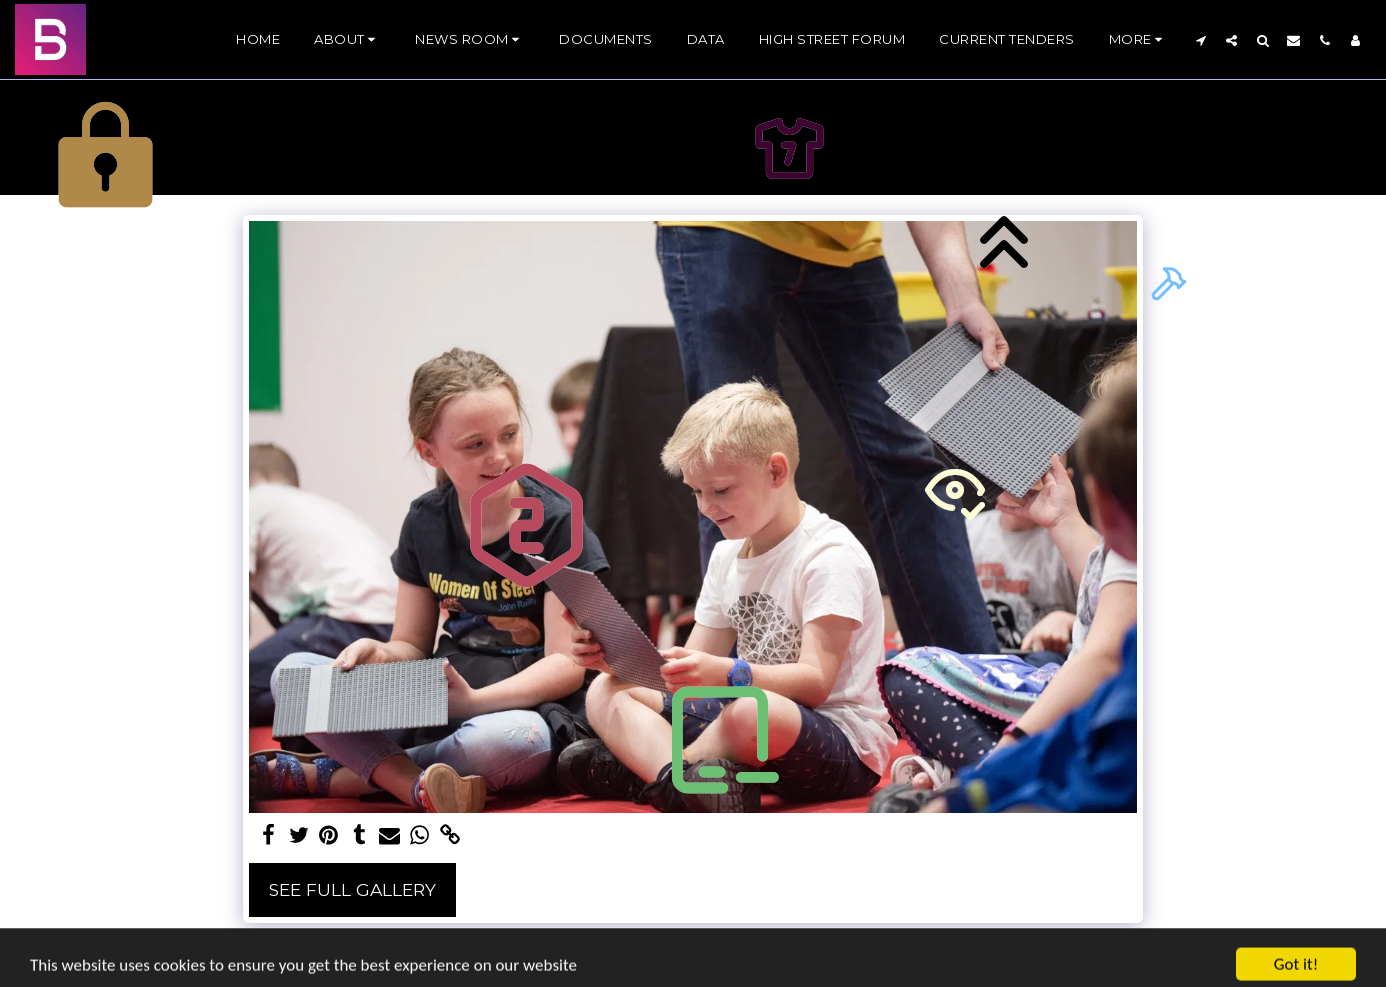  What do you see at coordinates (955, 490) in the screenshot?
I see `mark item as viewed or read` at bounding box center [955, 490].